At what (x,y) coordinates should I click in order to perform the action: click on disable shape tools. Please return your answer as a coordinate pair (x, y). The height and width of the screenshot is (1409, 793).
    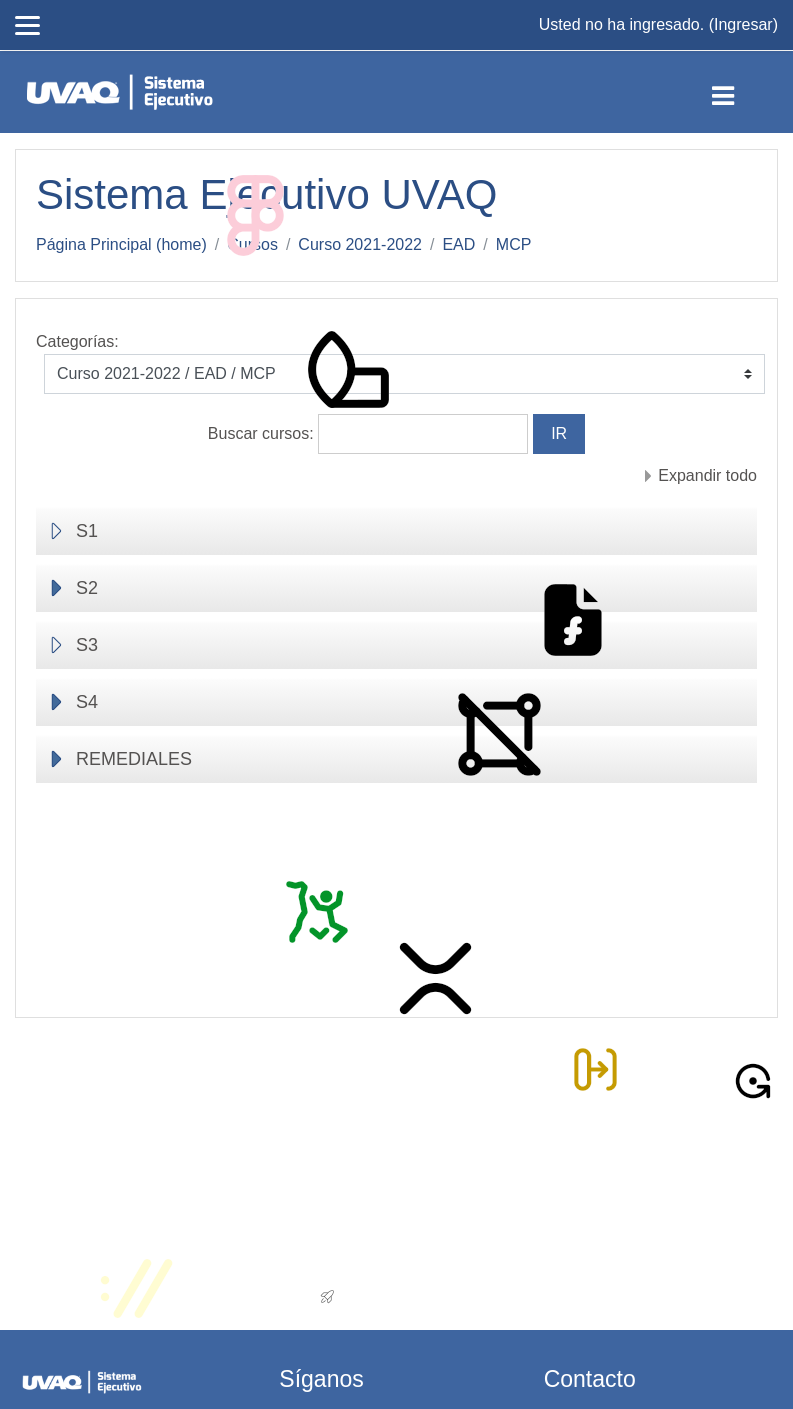
    Looking at the image, I should click on (499, 734).